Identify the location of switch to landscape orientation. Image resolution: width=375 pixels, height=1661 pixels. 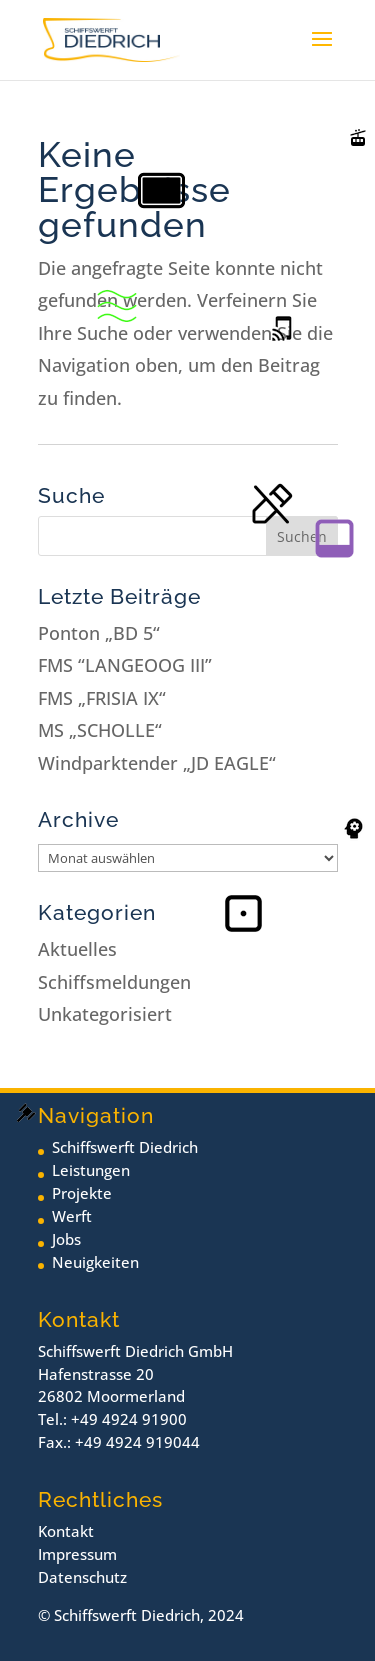
(161, 190).